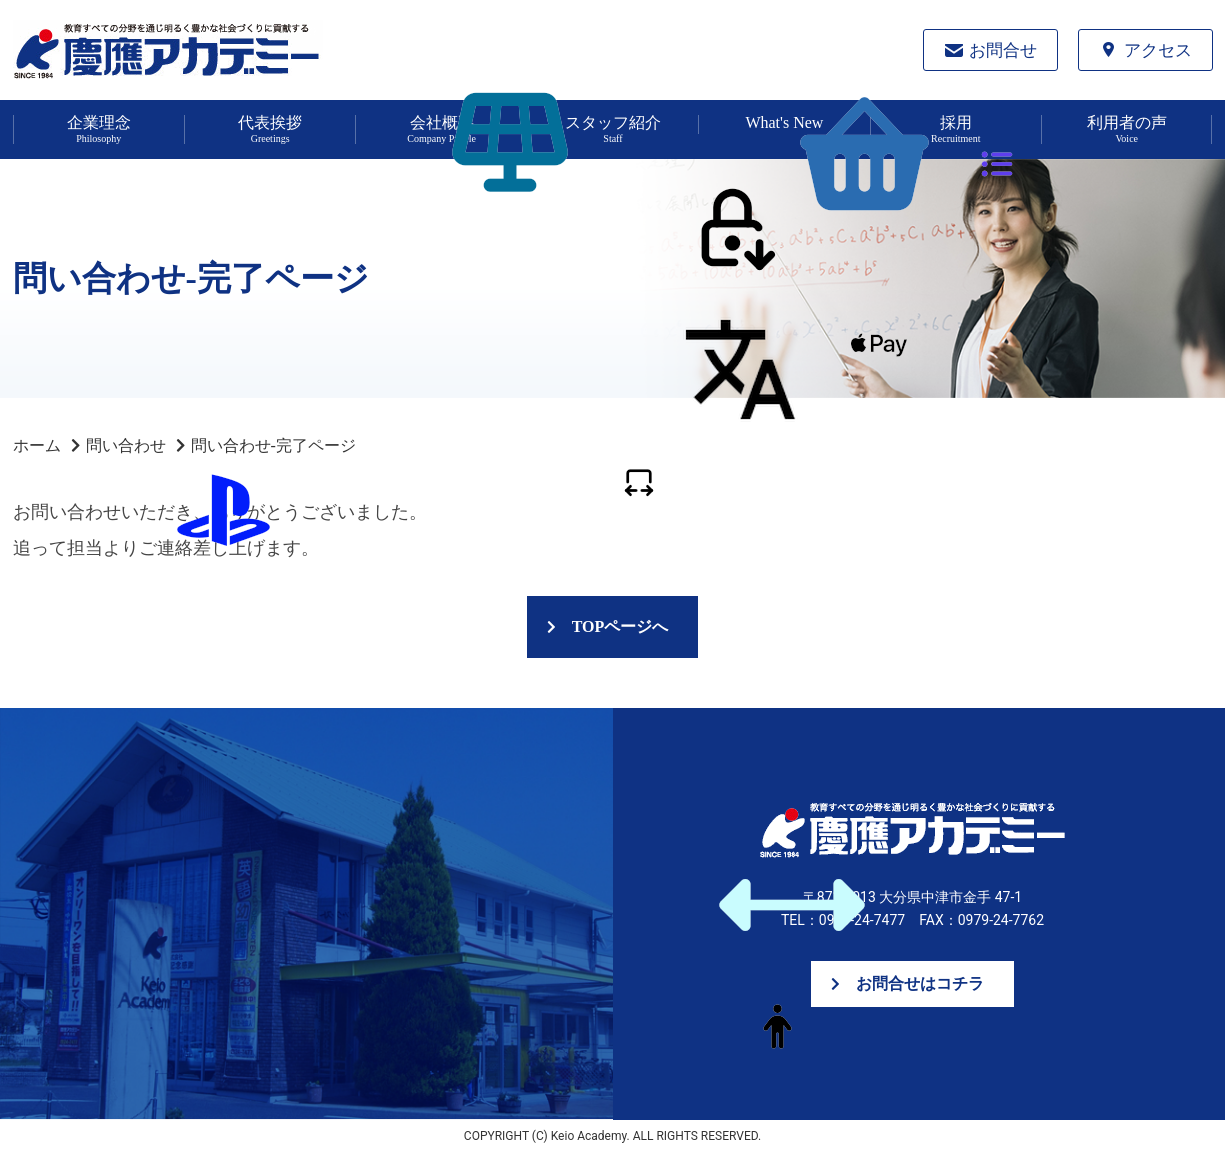  What do you see at coordinates (792, 905) in the screenshot?
I see `resize element horizontally` at bounding box center [792, 905].